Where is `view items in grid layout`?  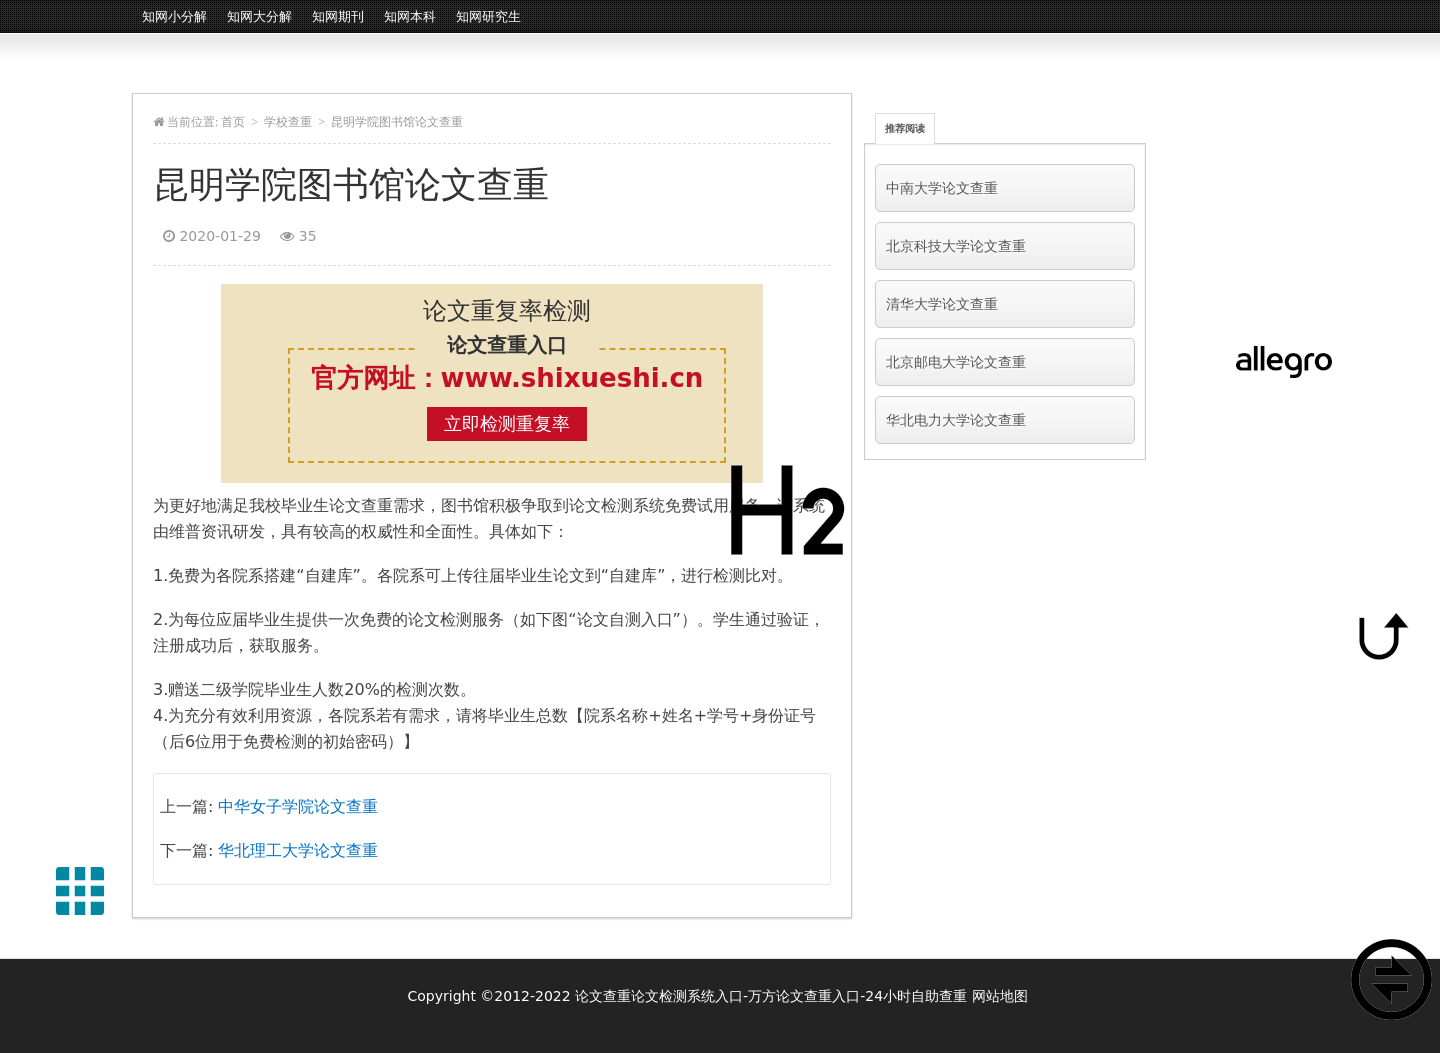
view items in grid layout is located at coordinates (80, 891).